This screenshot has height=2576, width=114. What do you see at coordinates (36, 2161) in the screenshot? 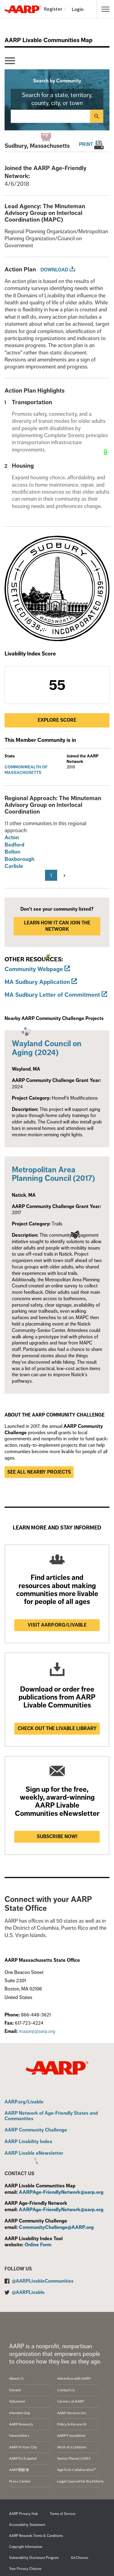
I see `access otamatone or novelty instrument sounds` at bounding box center [36, 2161].